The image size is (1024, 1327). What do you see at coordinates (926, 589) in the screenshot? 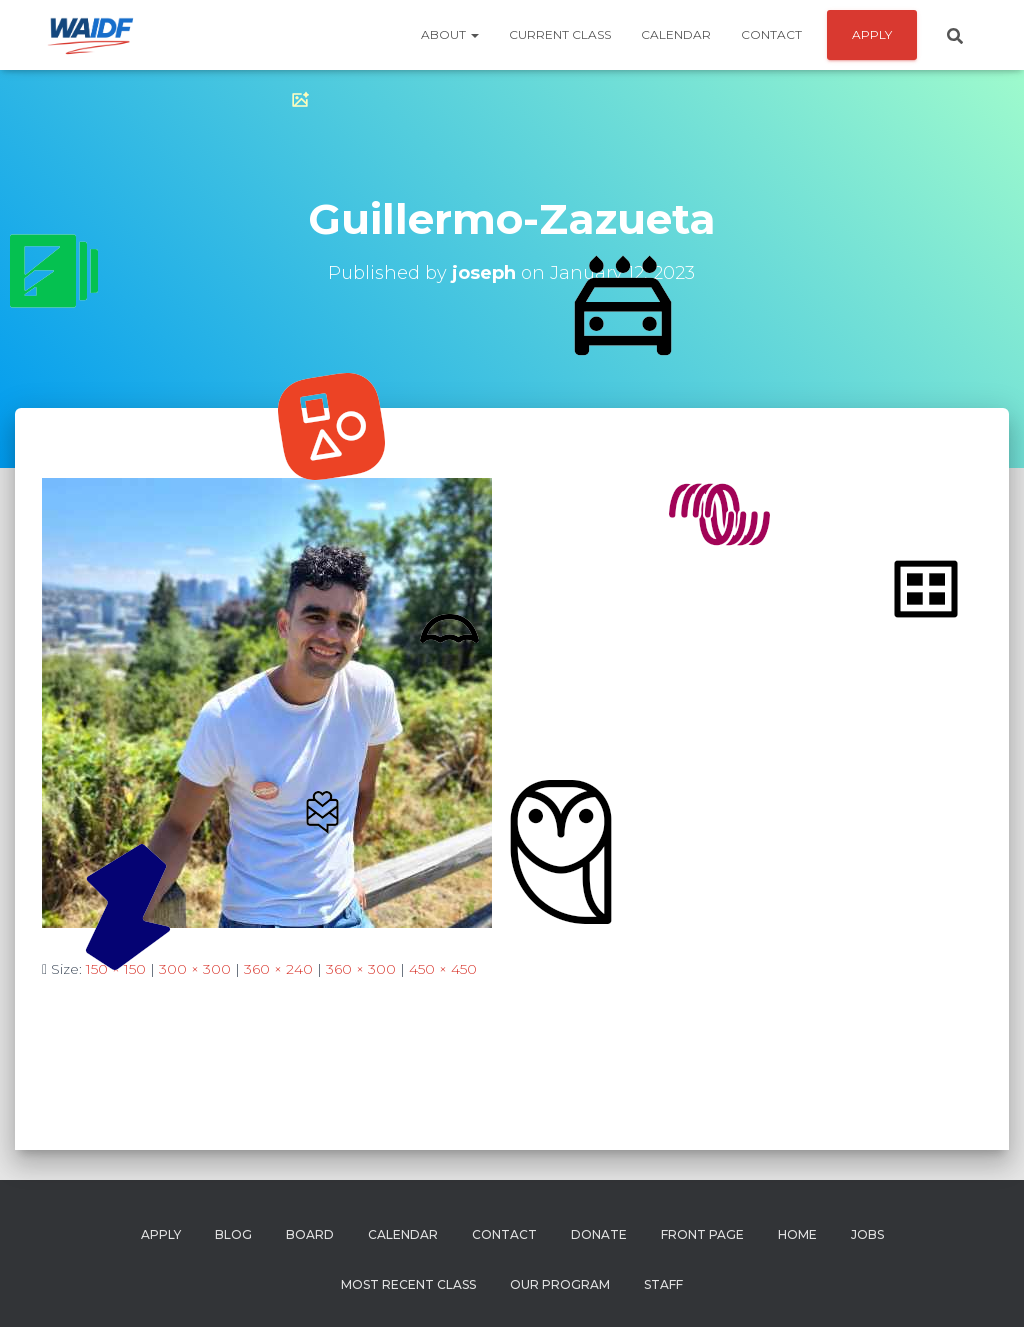
I see `switch to gallery view` at bounding box center [926, 589].